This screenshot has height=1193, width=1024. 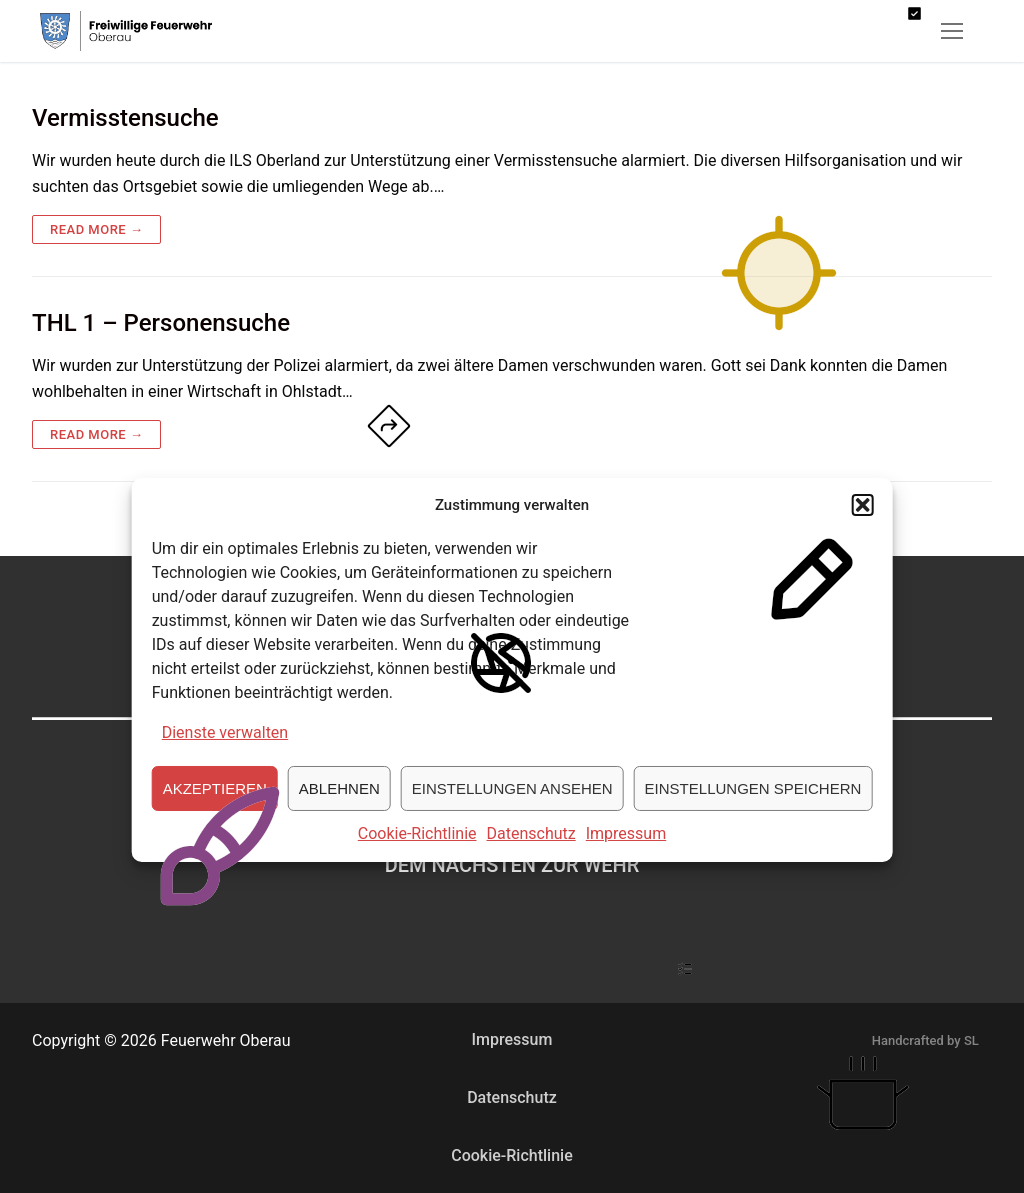 What do you see at coordinates (389, 426) in the screenshot?
I see `indicates an upcoming turn or direction change` at bounding box center [389, 426].